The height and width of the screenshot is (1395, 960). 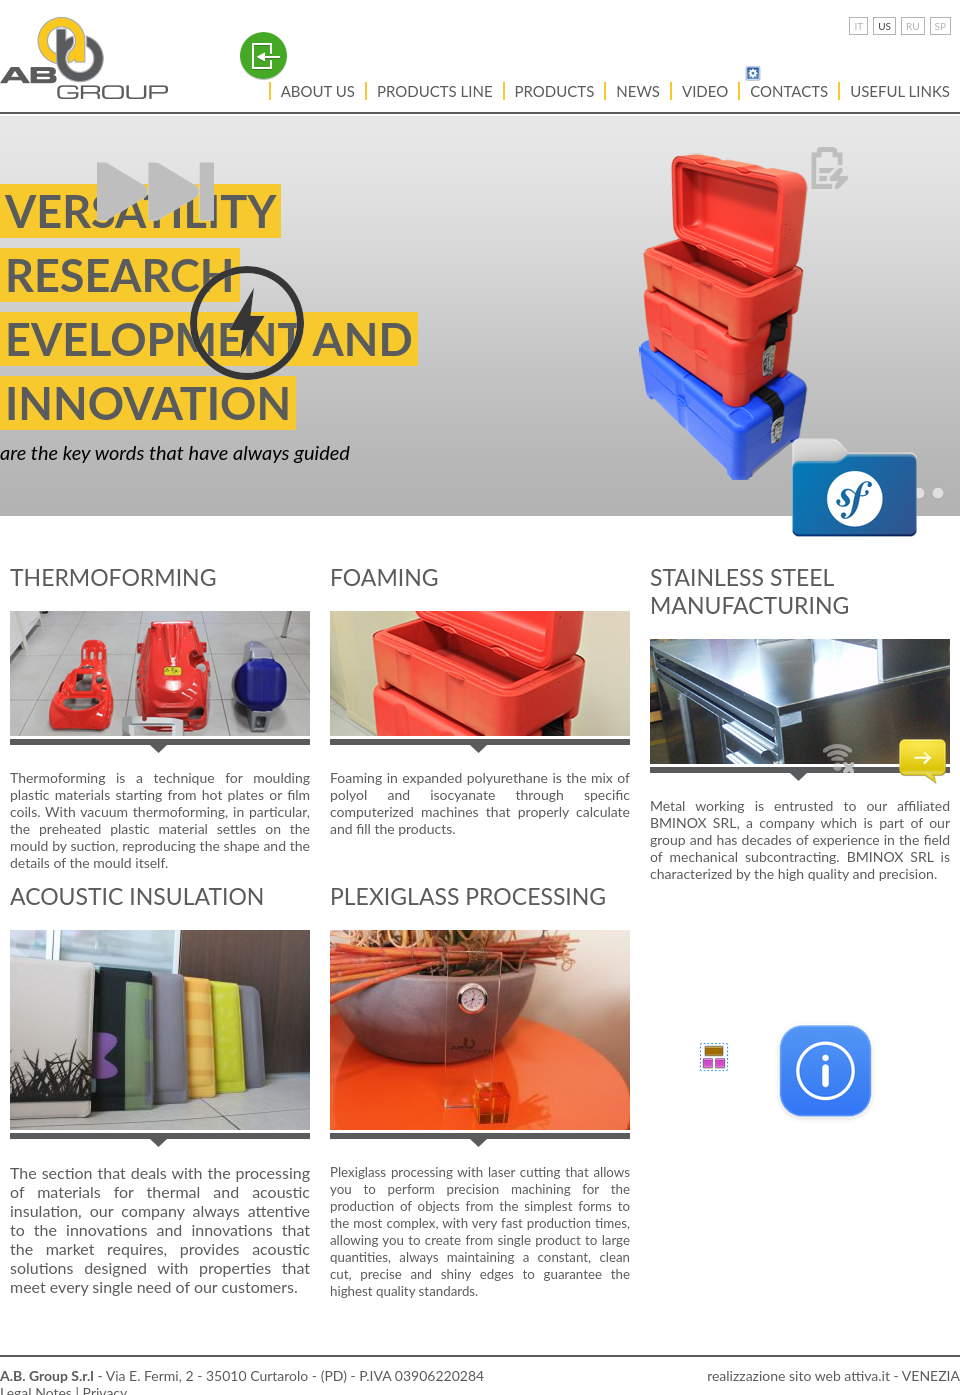 What do you see at coordinates (825, 1072) in the screenshot?
I see `view system information and details` at bounding box center [825, 1072].